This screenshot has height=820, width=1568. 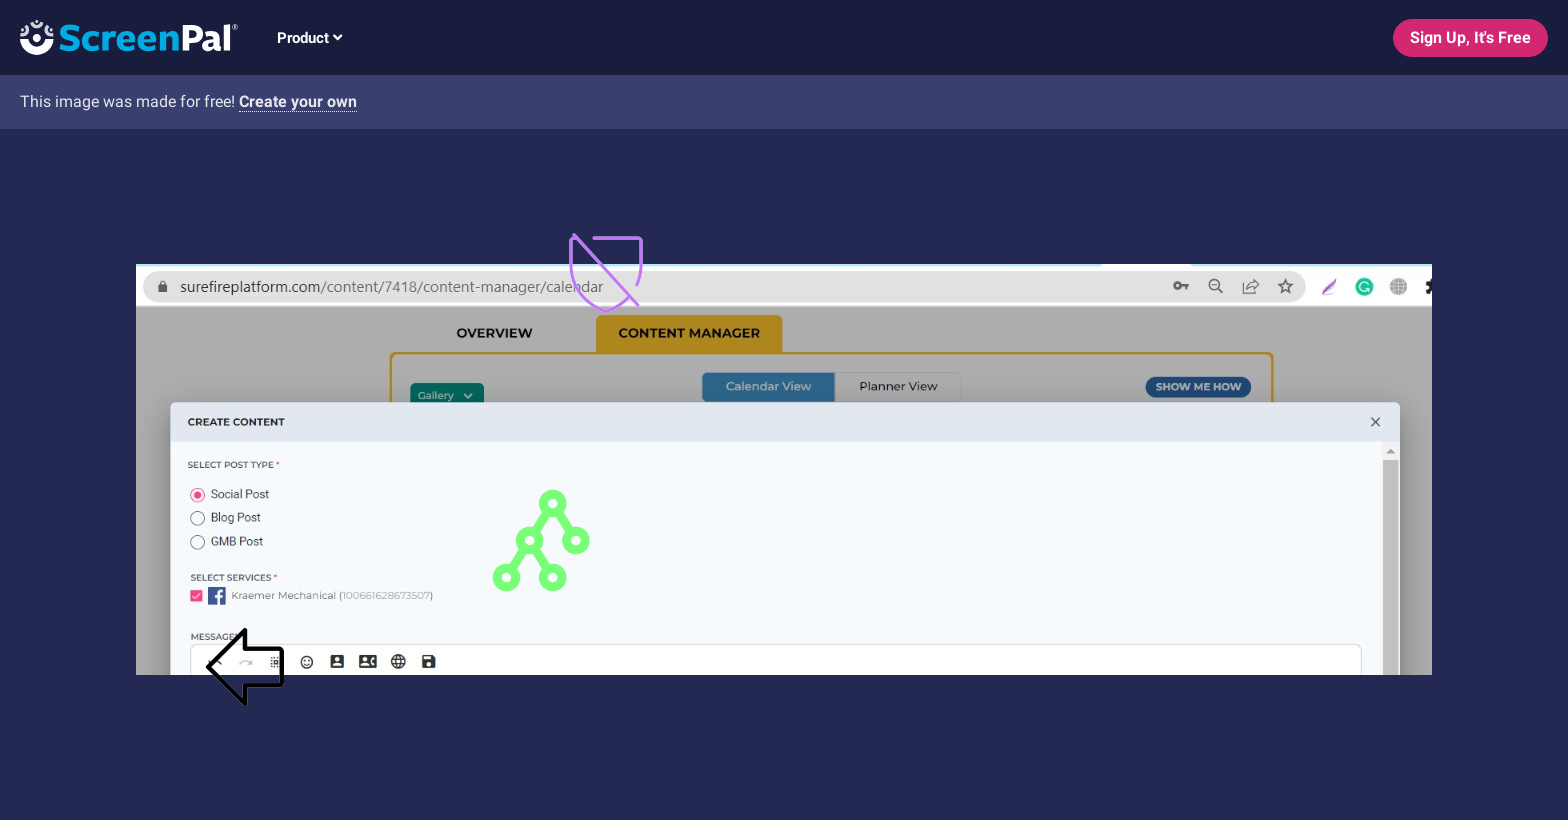 I want to click on disable security or protection features, so click(x=606, y=270).